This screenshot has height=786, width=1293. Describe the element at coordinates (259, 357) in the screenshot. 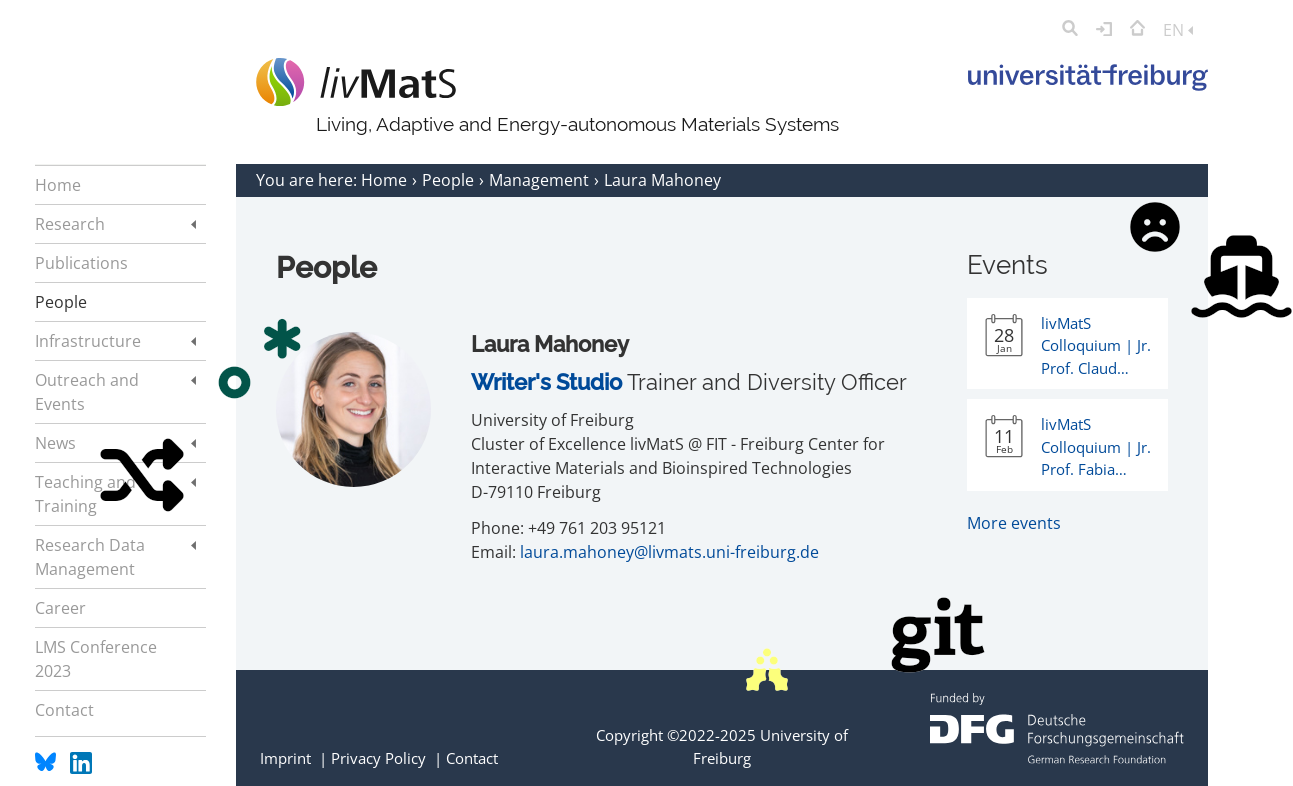

I see `toggle regular expression search mode` at that location.